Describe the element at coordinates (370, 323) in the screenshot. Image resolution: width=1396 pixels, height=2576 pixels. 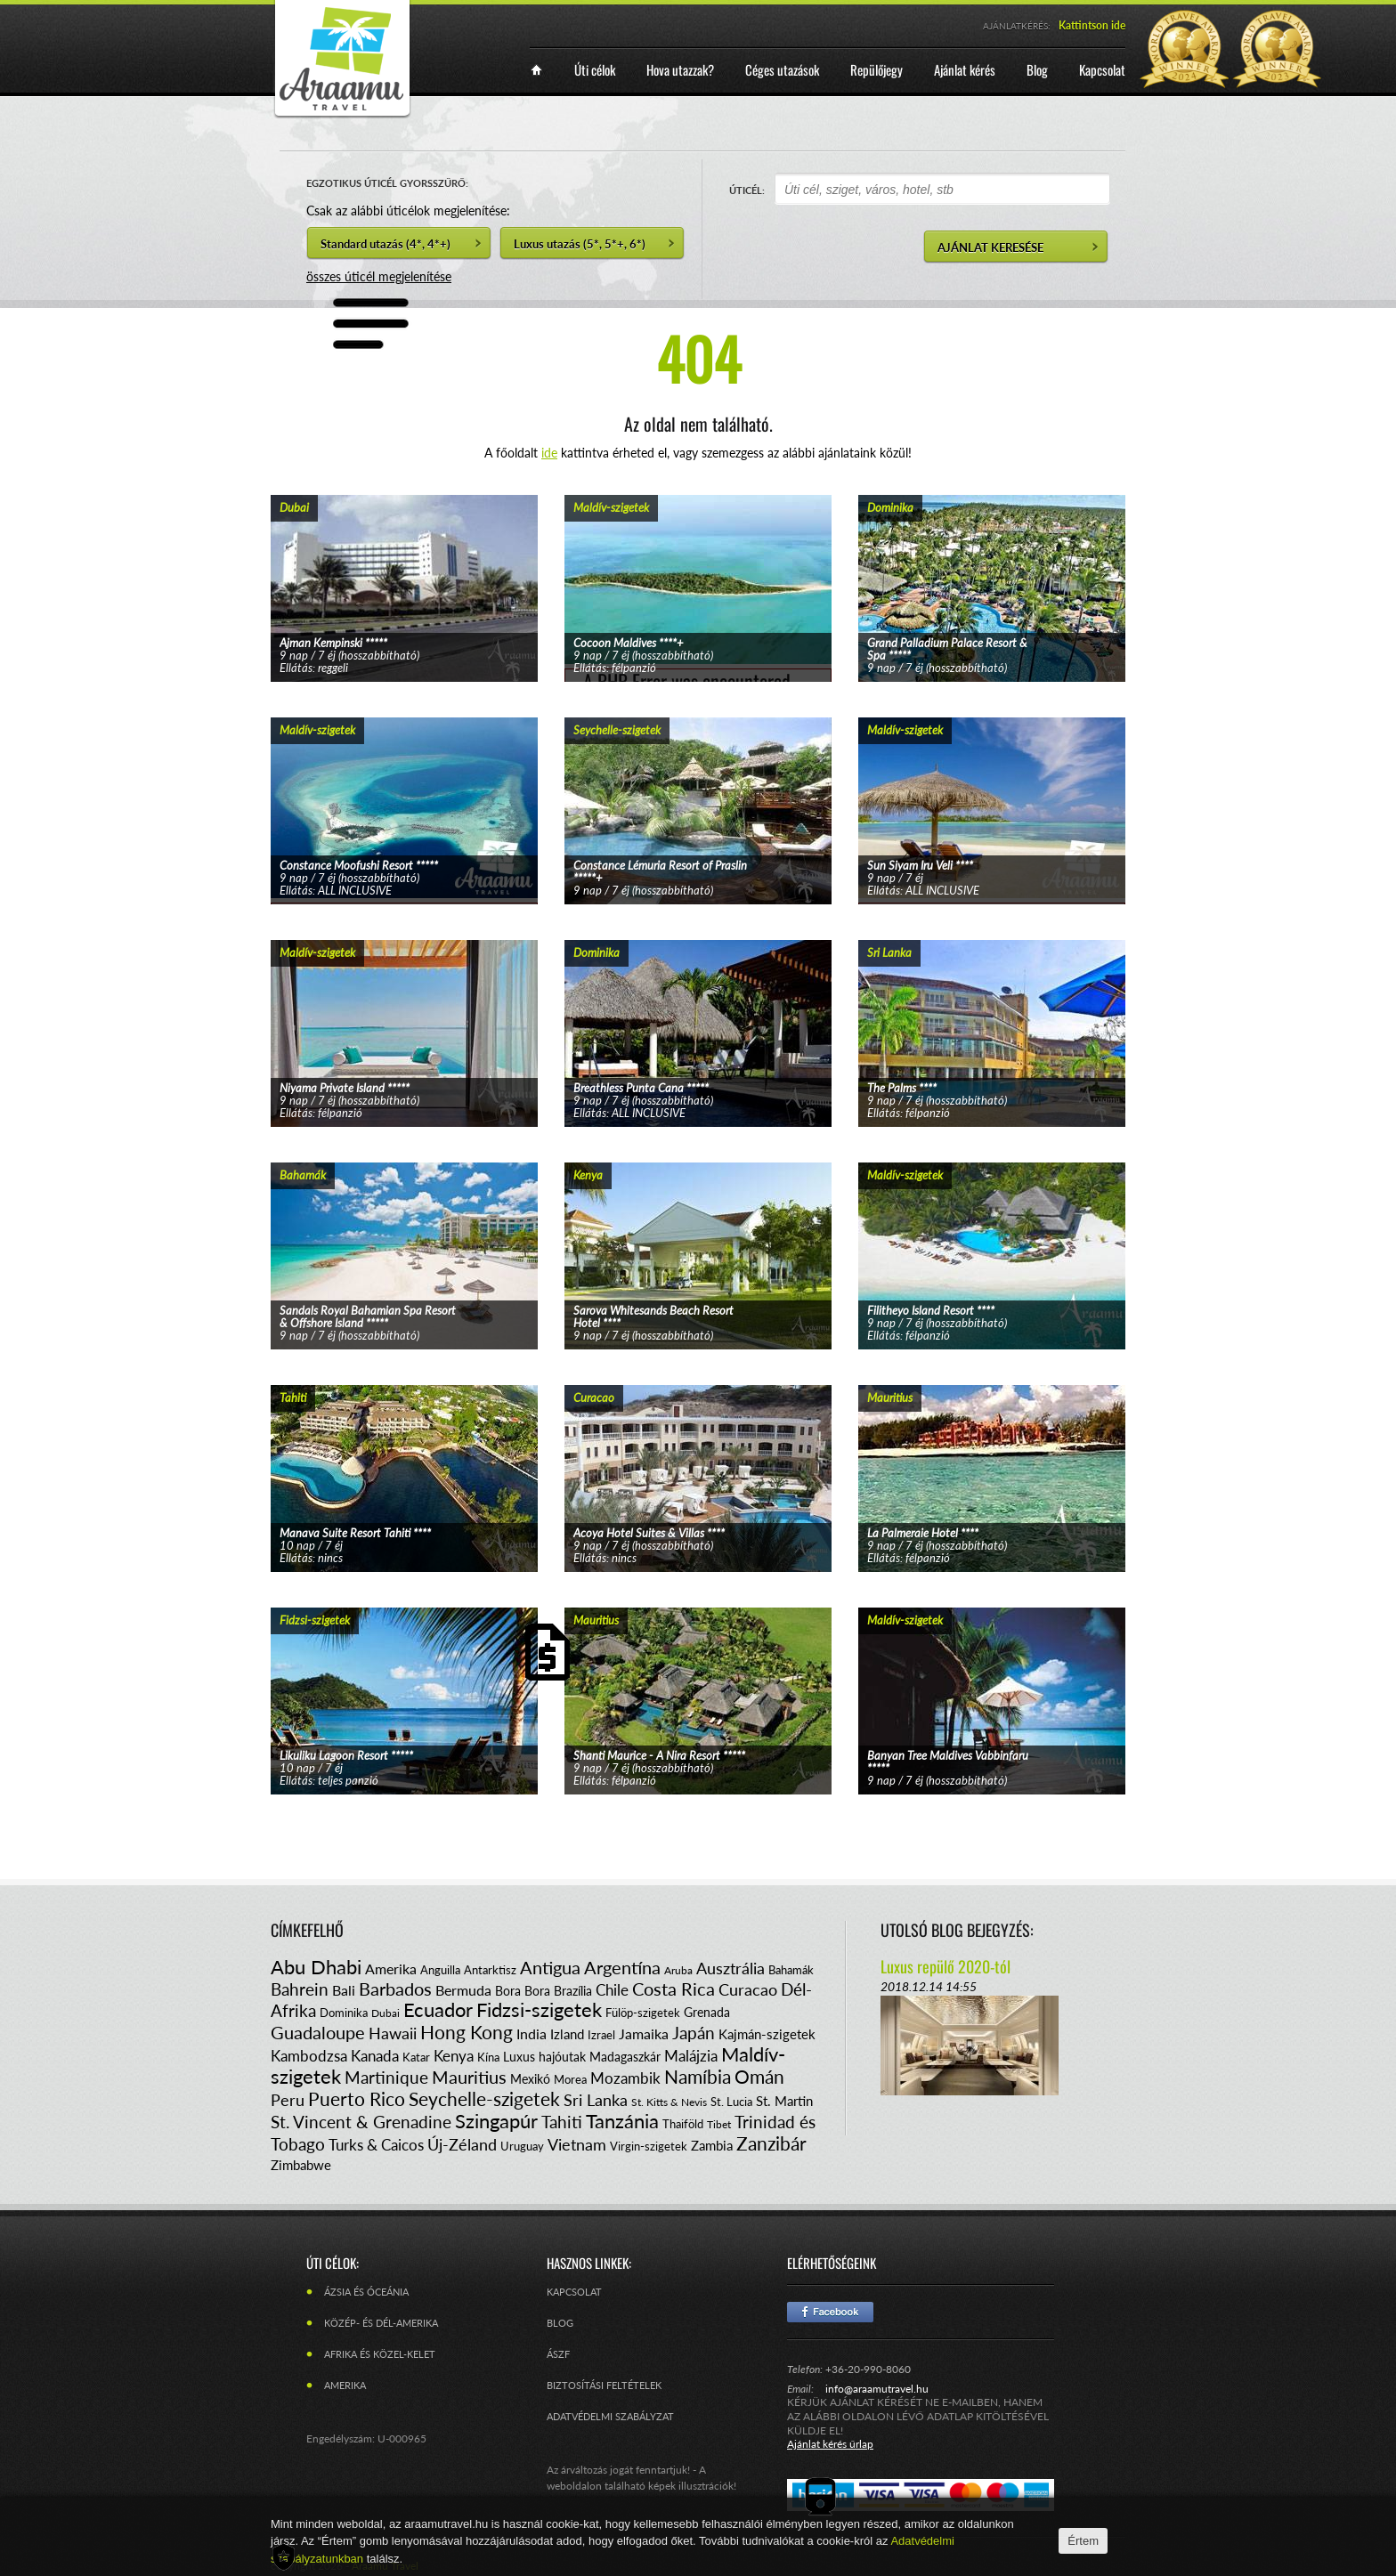
I see `view or edit notes` at that location.